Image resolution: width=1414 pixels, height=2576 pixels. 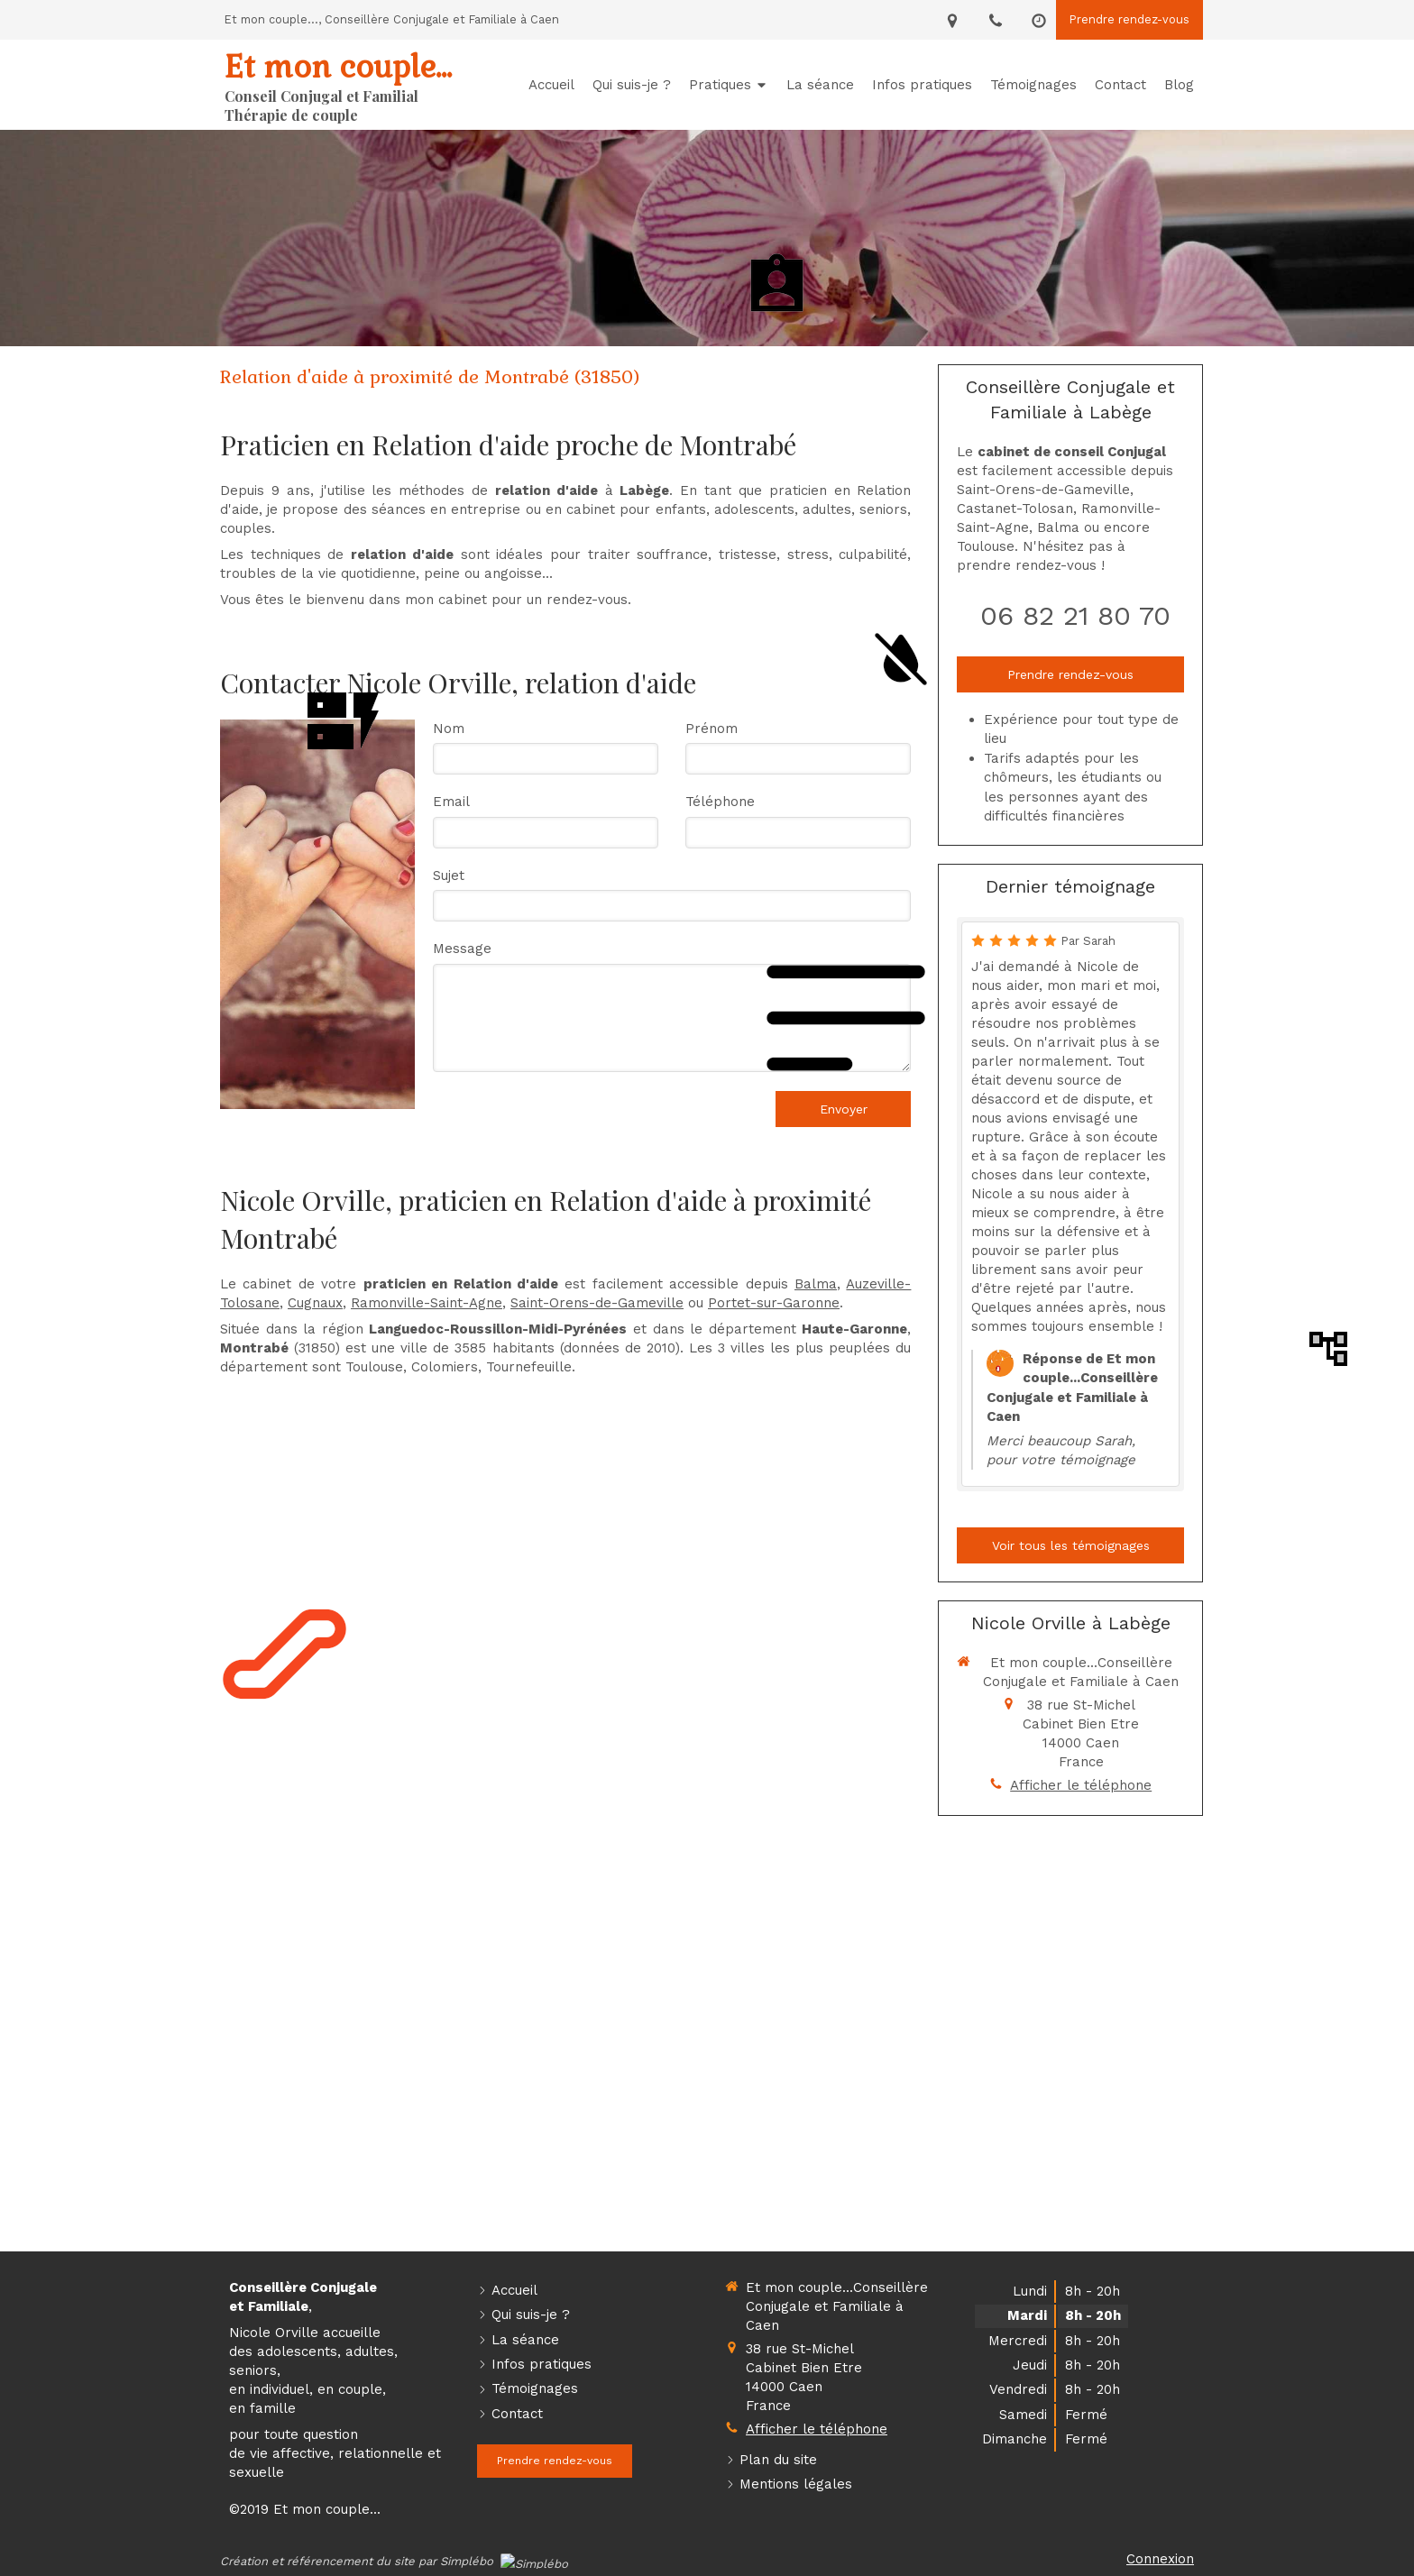 I want to click on disable water or liquid detection, so click(x=901, y=659).